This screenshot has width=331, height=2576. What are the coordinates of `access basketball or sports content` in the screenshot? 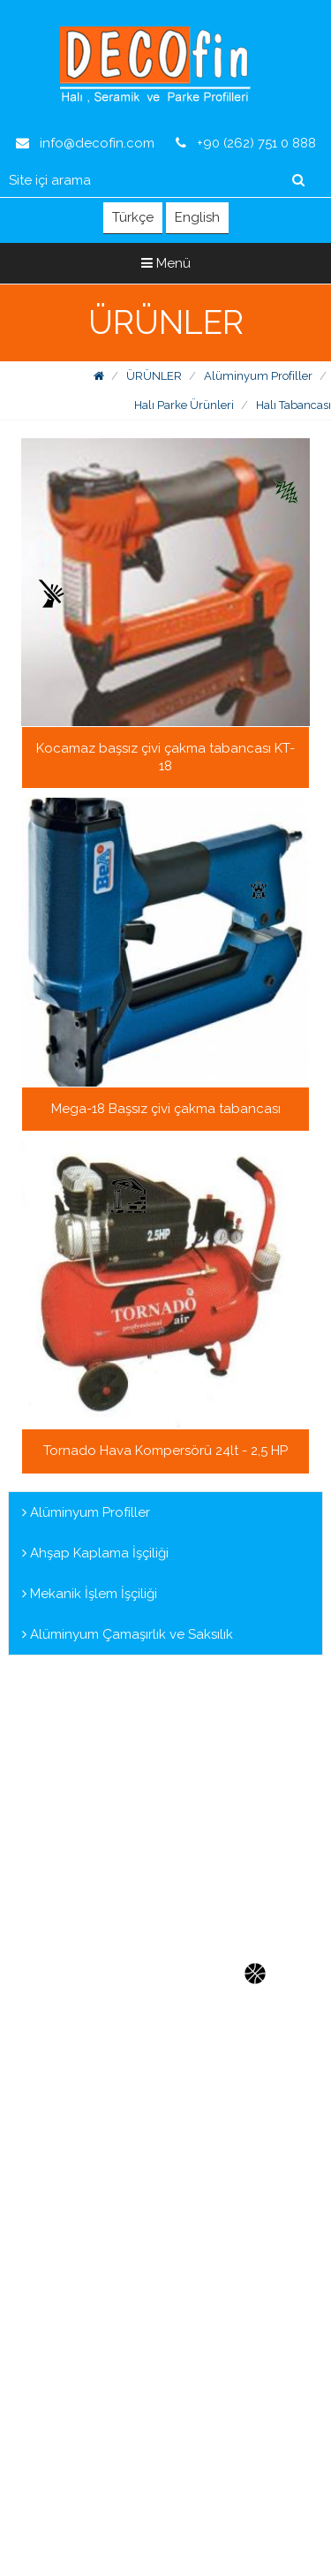 It's located at (255, 1974).